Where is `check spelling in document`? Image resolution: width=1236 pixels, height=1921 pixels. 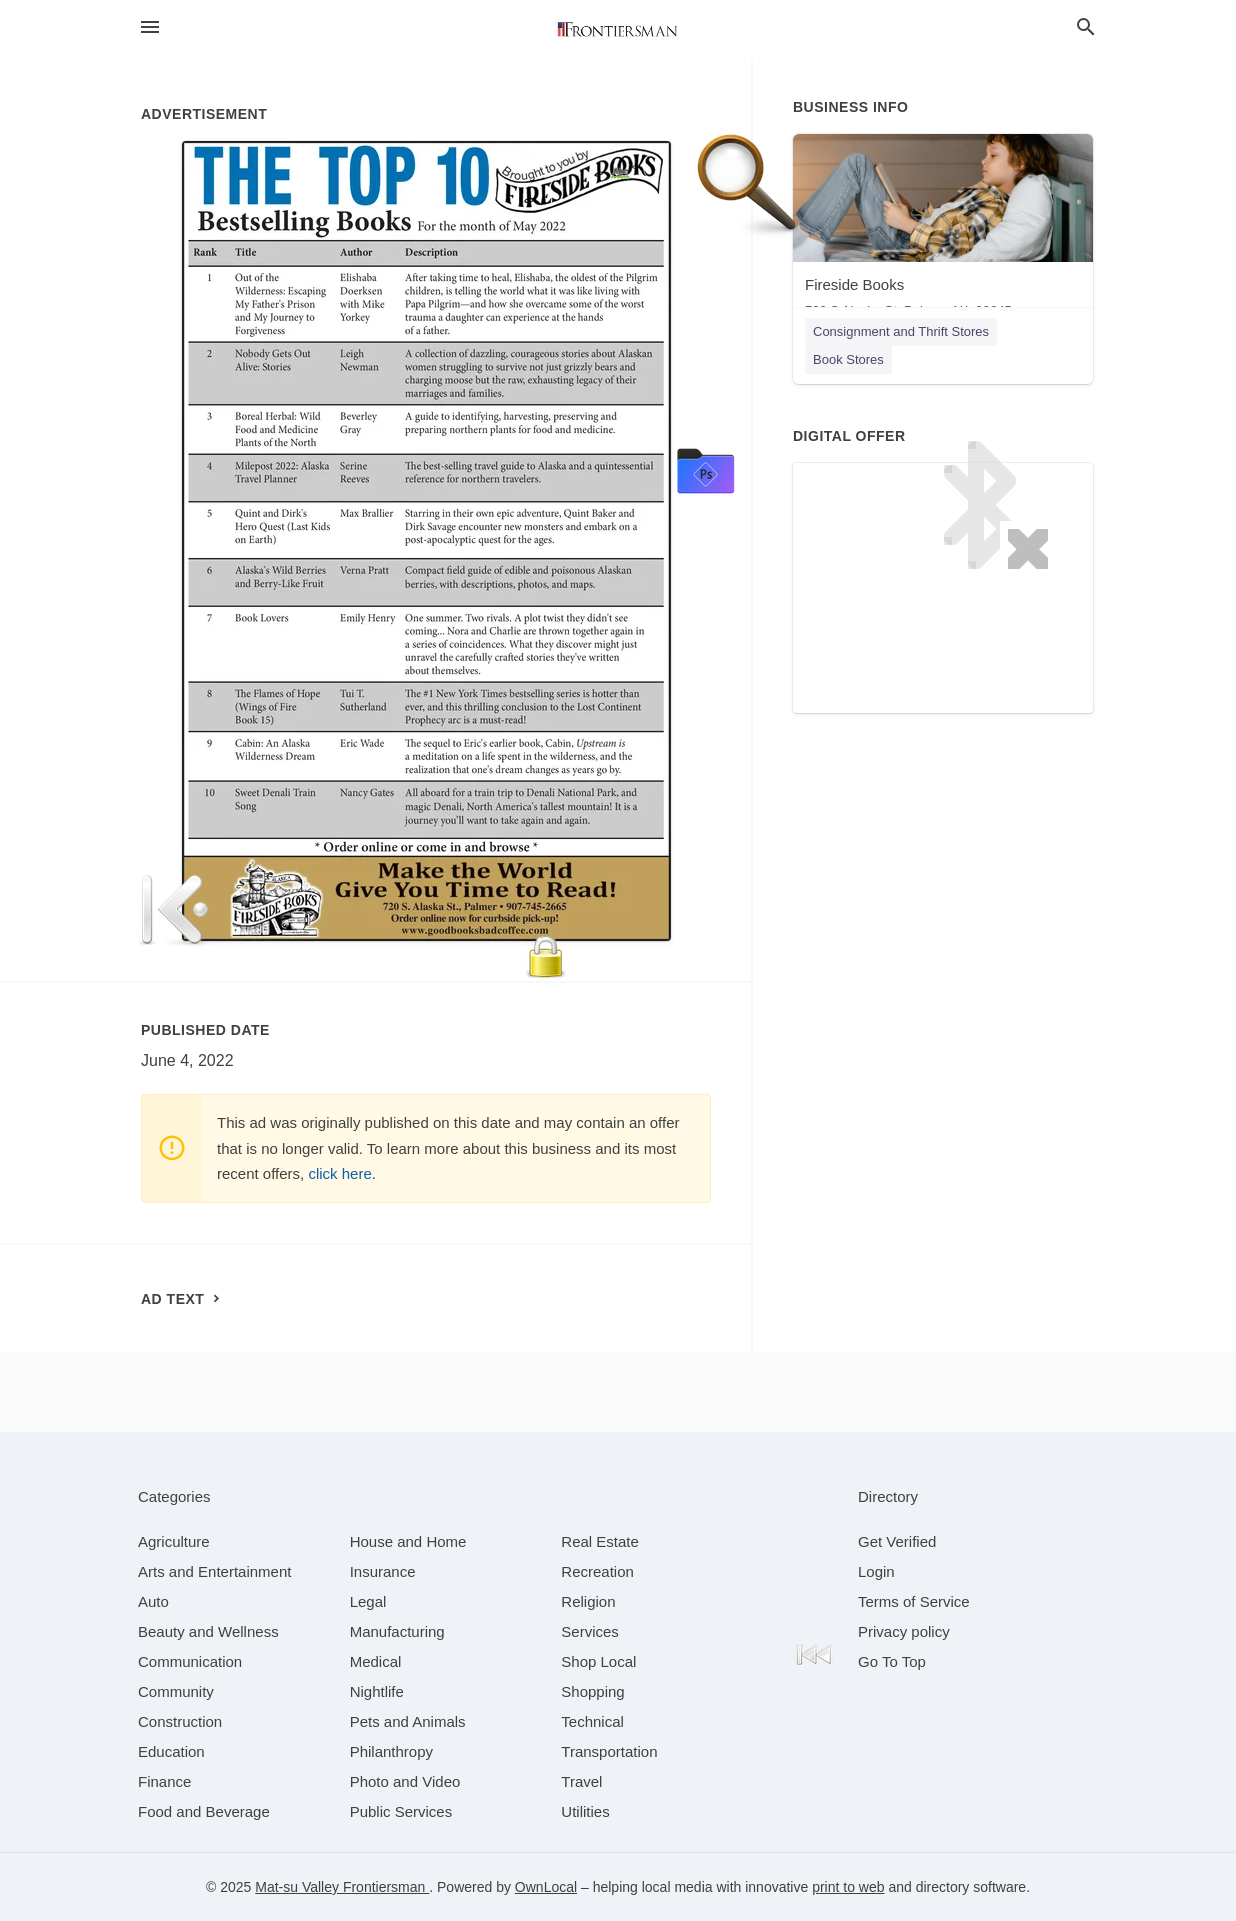
check spelling in document is located at coordinates (620, 173).